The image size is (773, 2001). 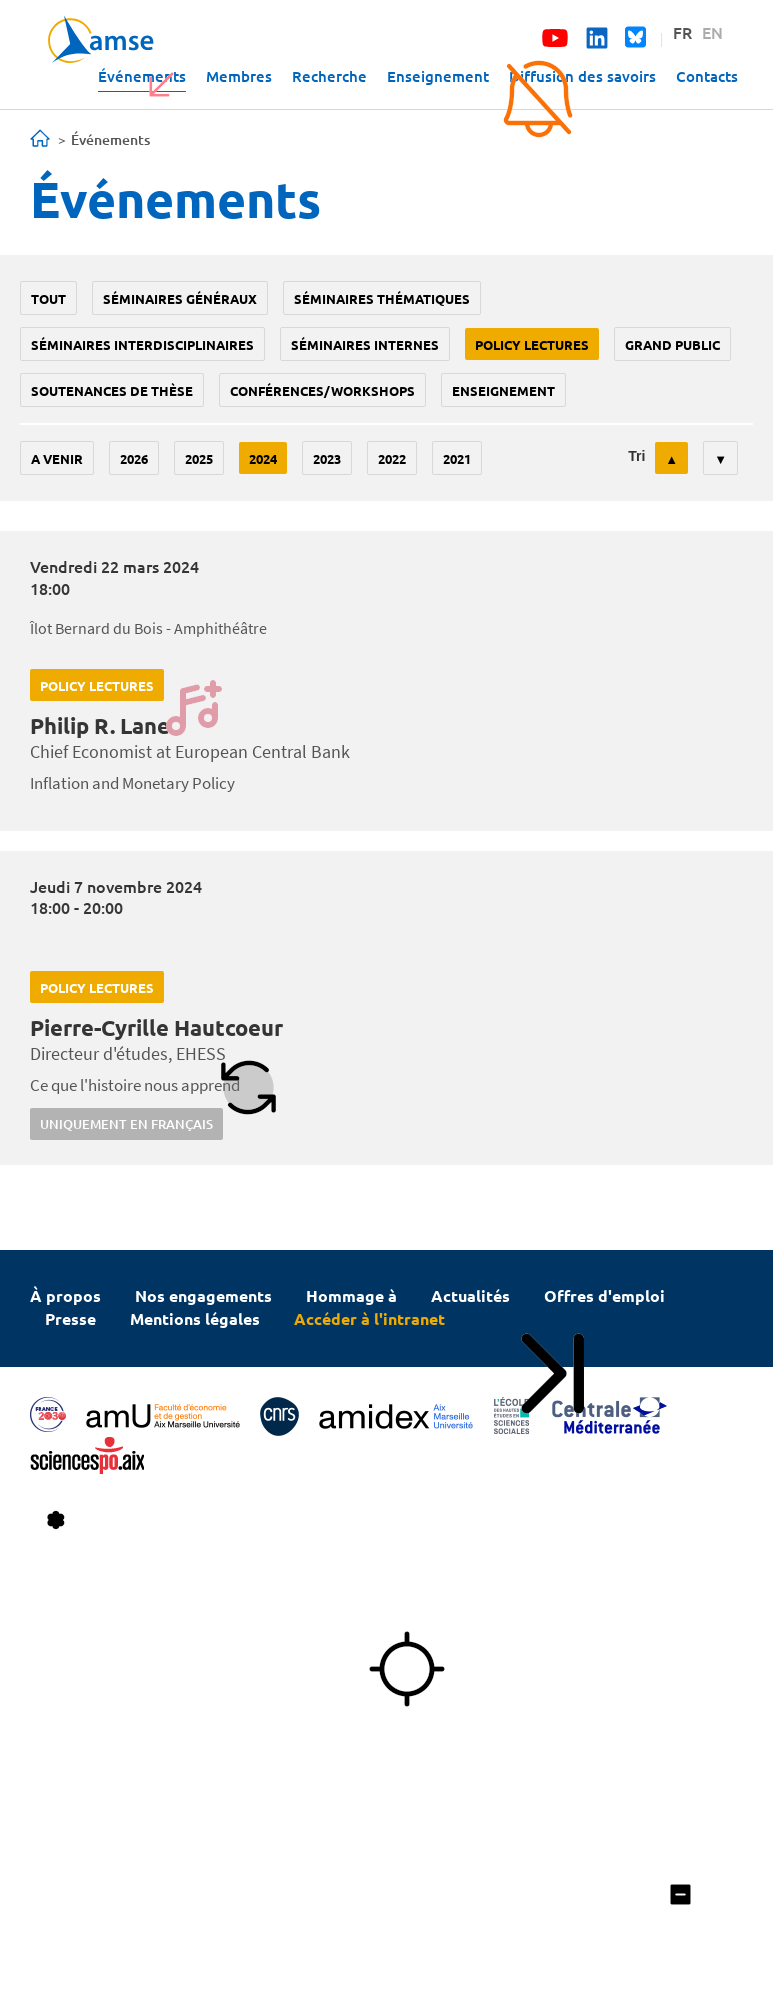 What do you see at coordinates (248, 1087) in the screenshot?
I see `refresh or reload content` at bounding box center [248, 1087].